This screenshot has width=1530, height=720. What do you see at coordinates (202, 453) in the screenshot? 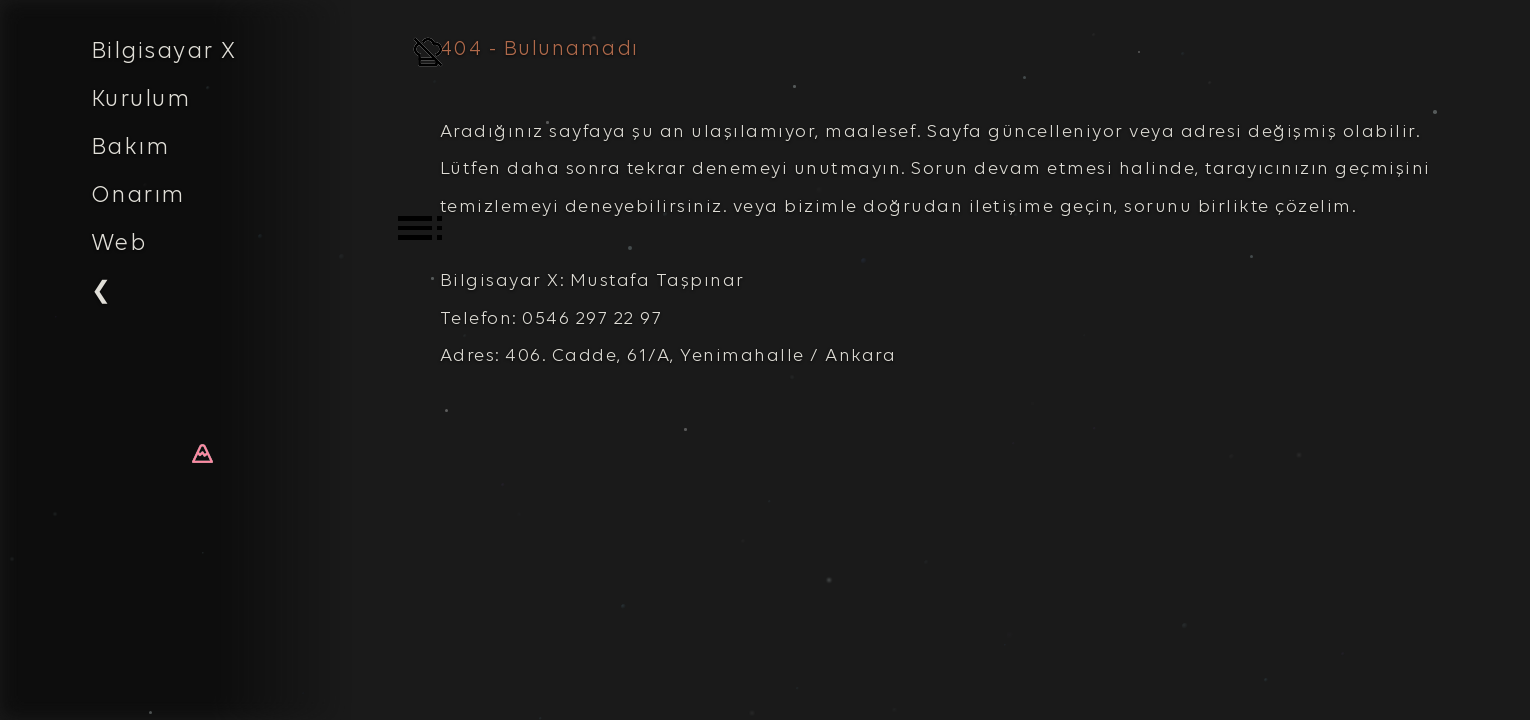
I see `view outdoor or hiking activities` at bounding box center [202, 453].